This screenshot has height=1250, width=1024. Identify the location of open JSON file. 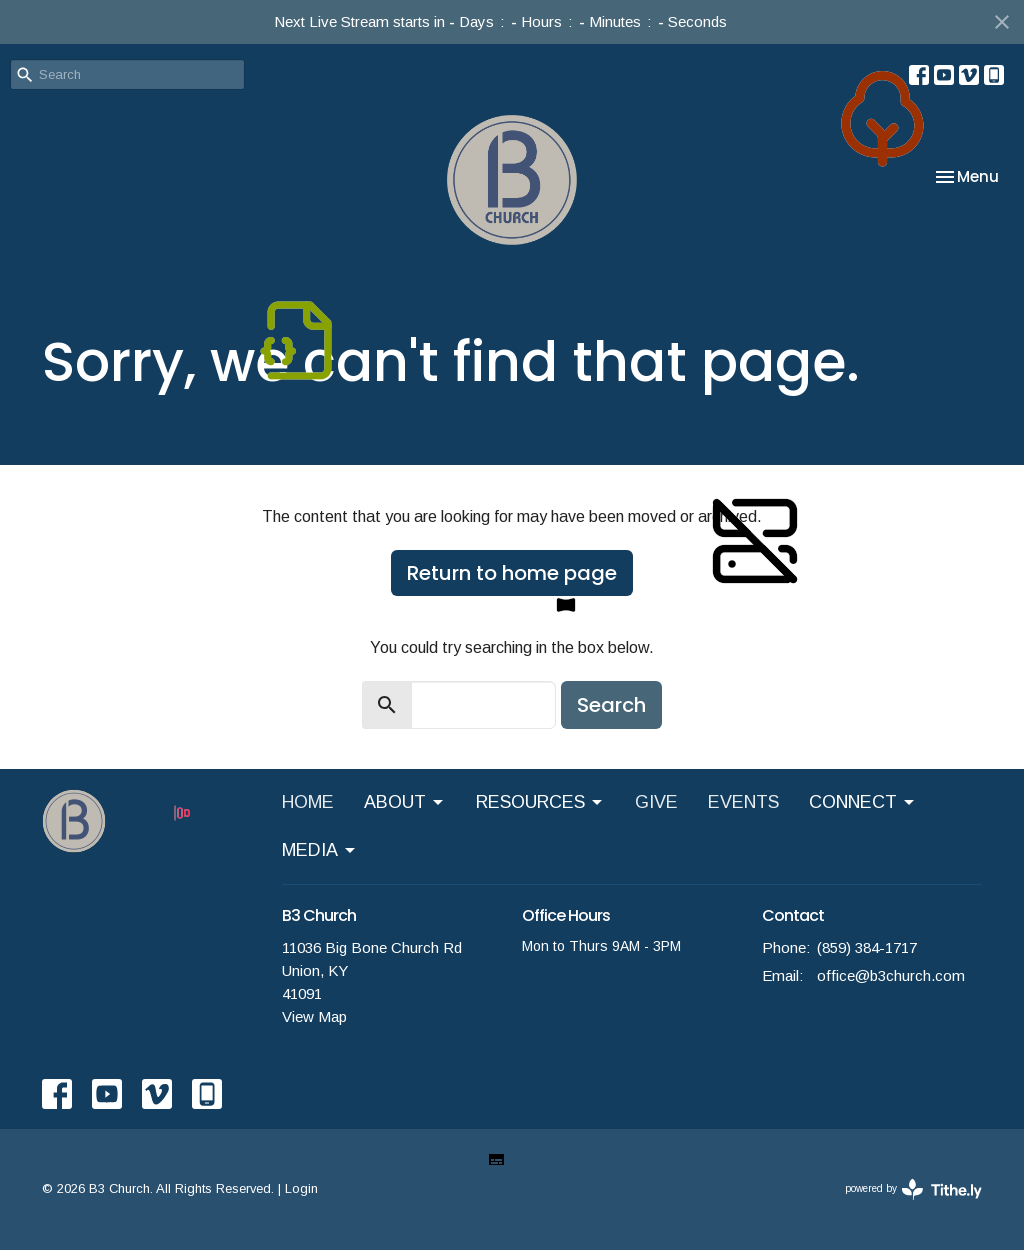
(299, 340).